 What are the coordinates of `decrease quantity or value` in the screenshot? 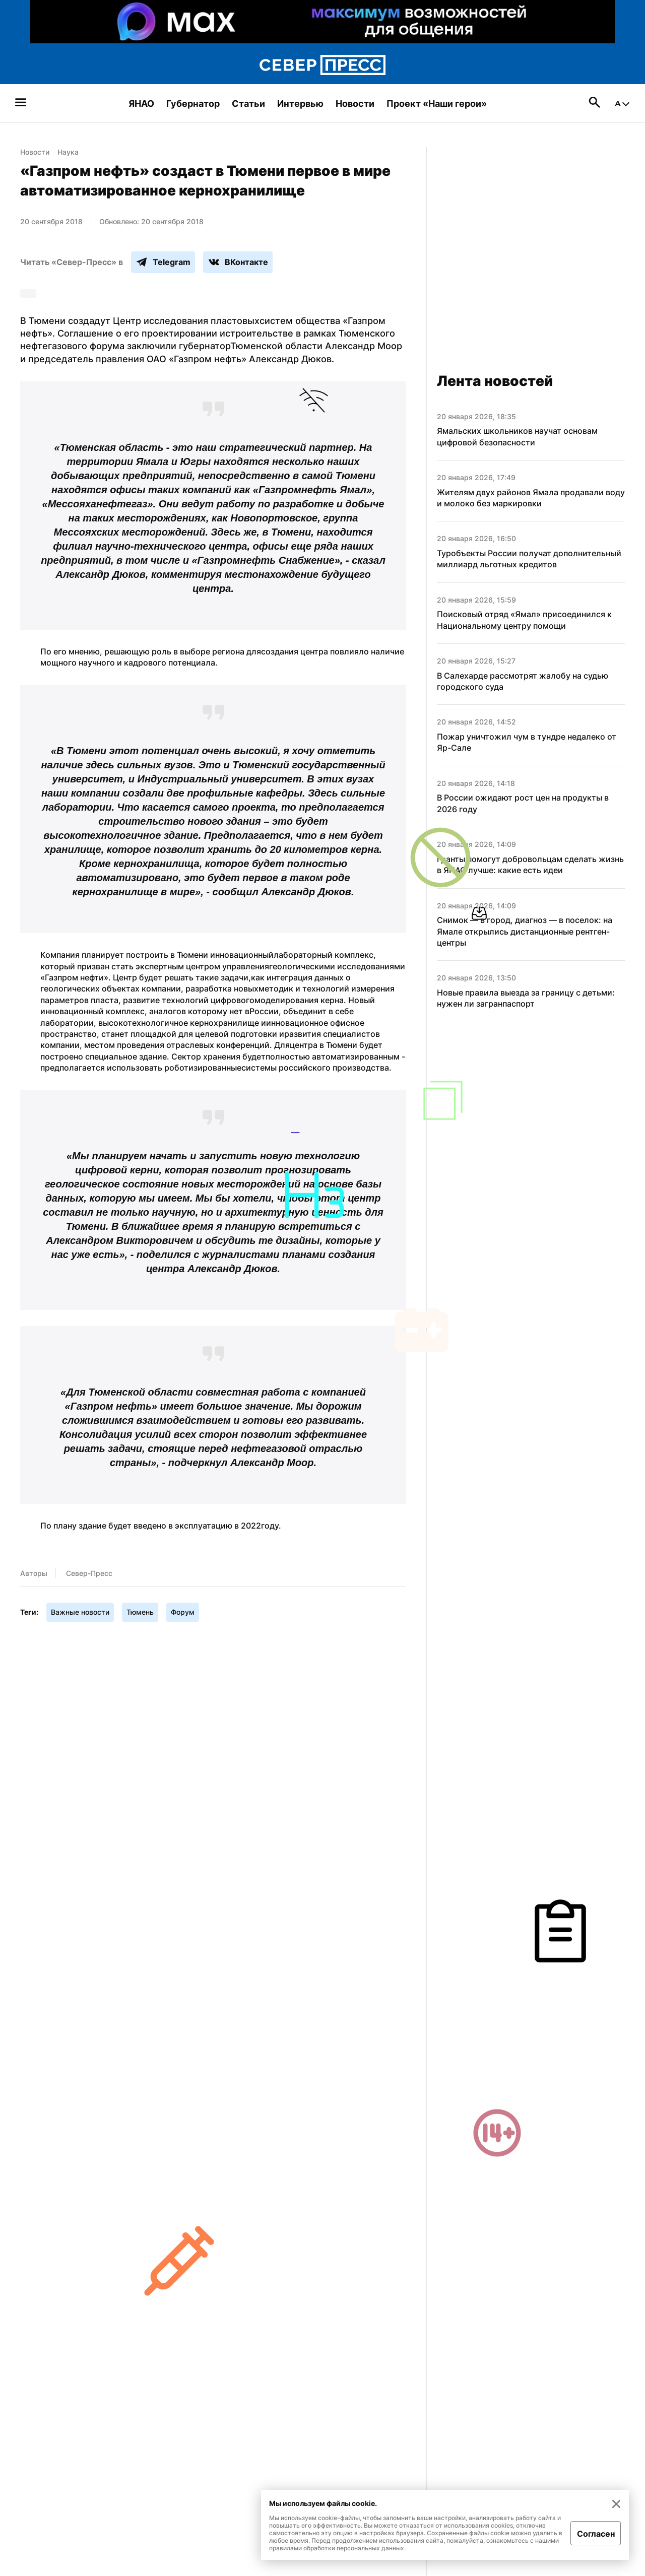 It's located at (295, 1133).